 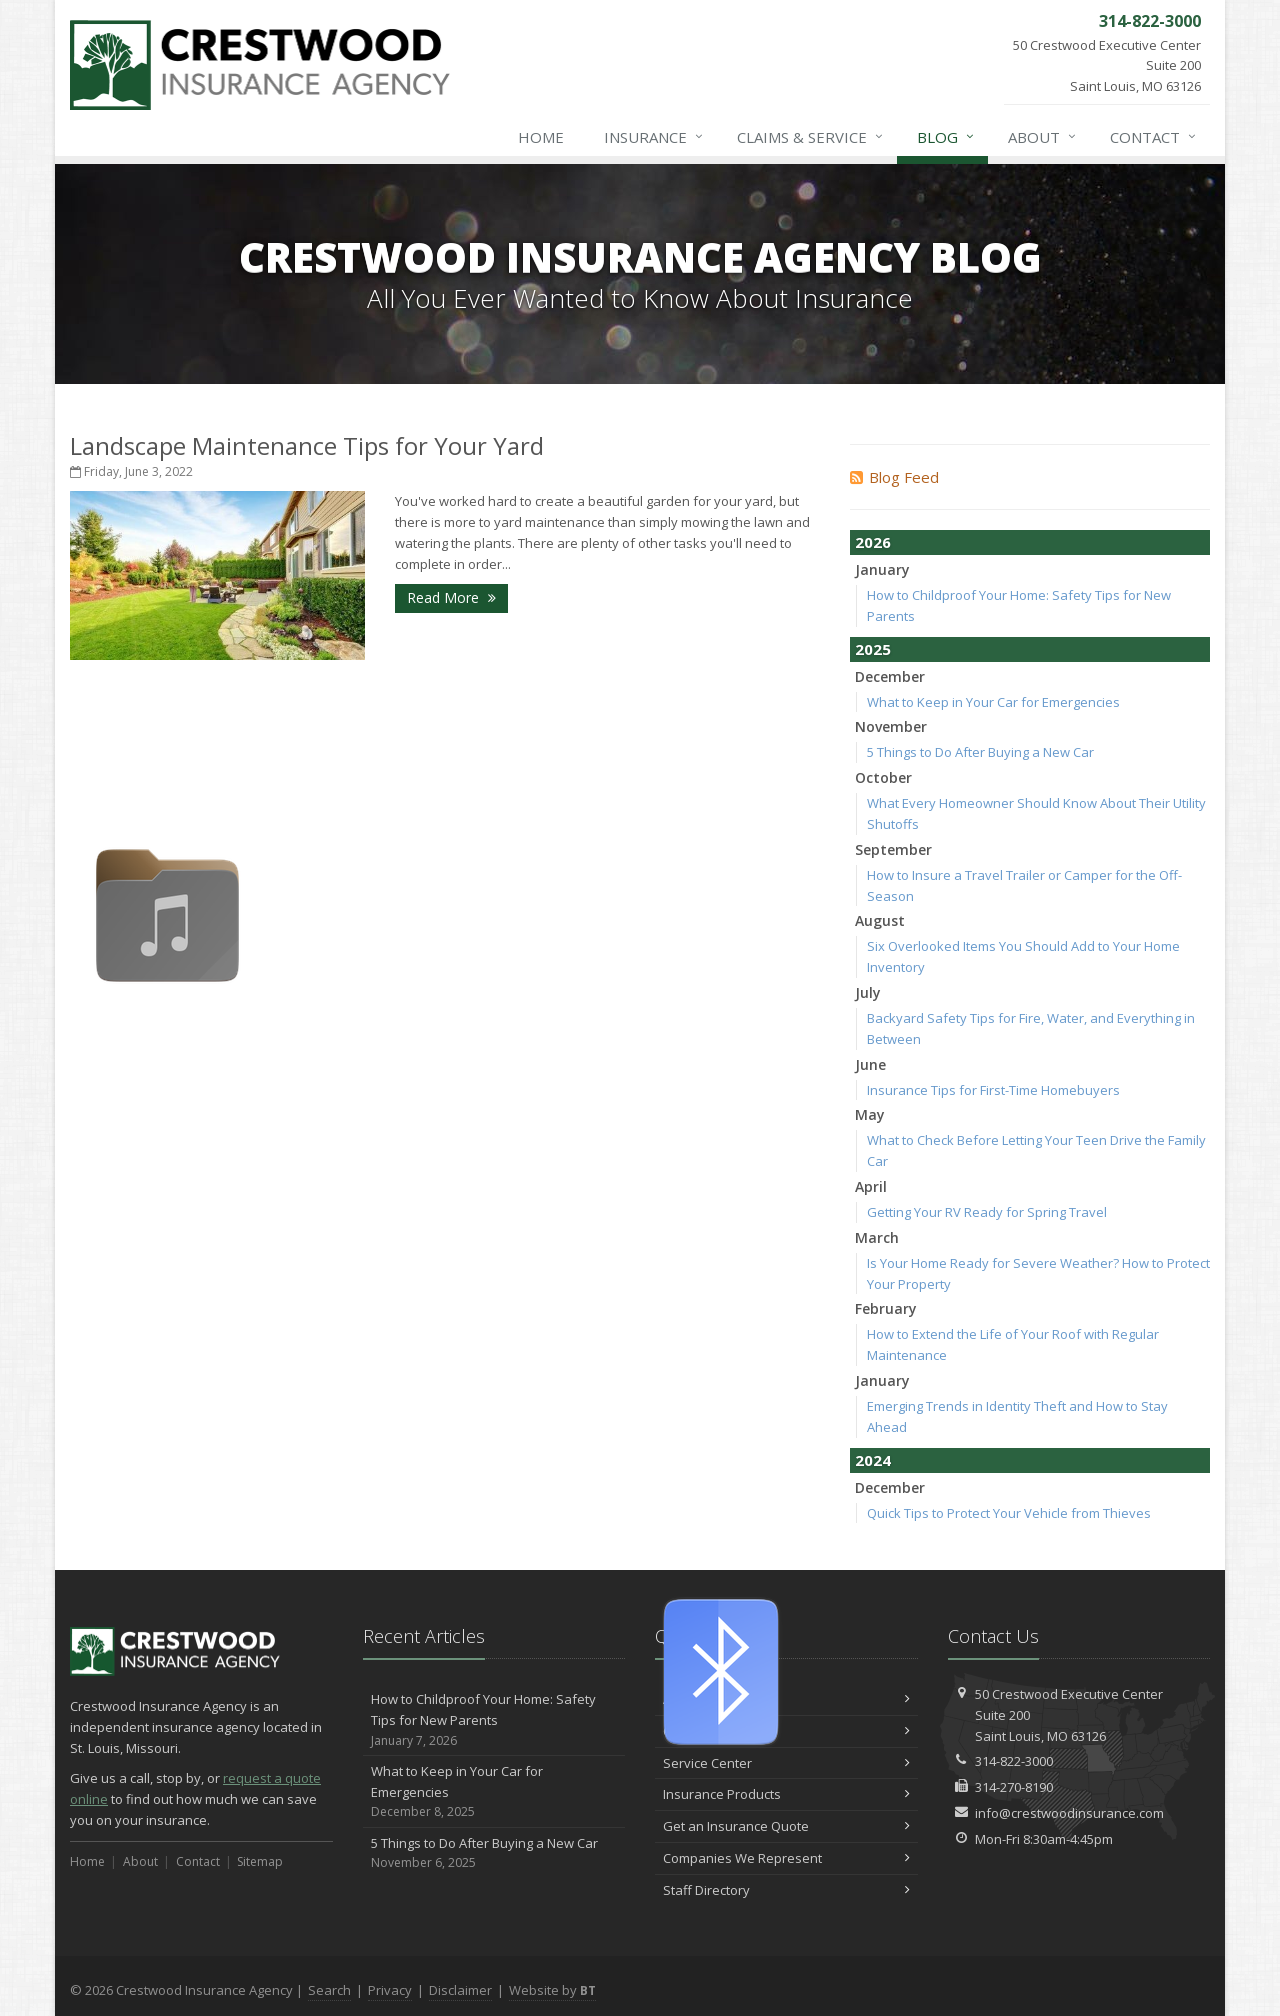 What do you see at coordinates (721, 1672) in the screenshot?
I see `indicates bluetooth is currently enabled and active` at bounding box center [721, 1672].